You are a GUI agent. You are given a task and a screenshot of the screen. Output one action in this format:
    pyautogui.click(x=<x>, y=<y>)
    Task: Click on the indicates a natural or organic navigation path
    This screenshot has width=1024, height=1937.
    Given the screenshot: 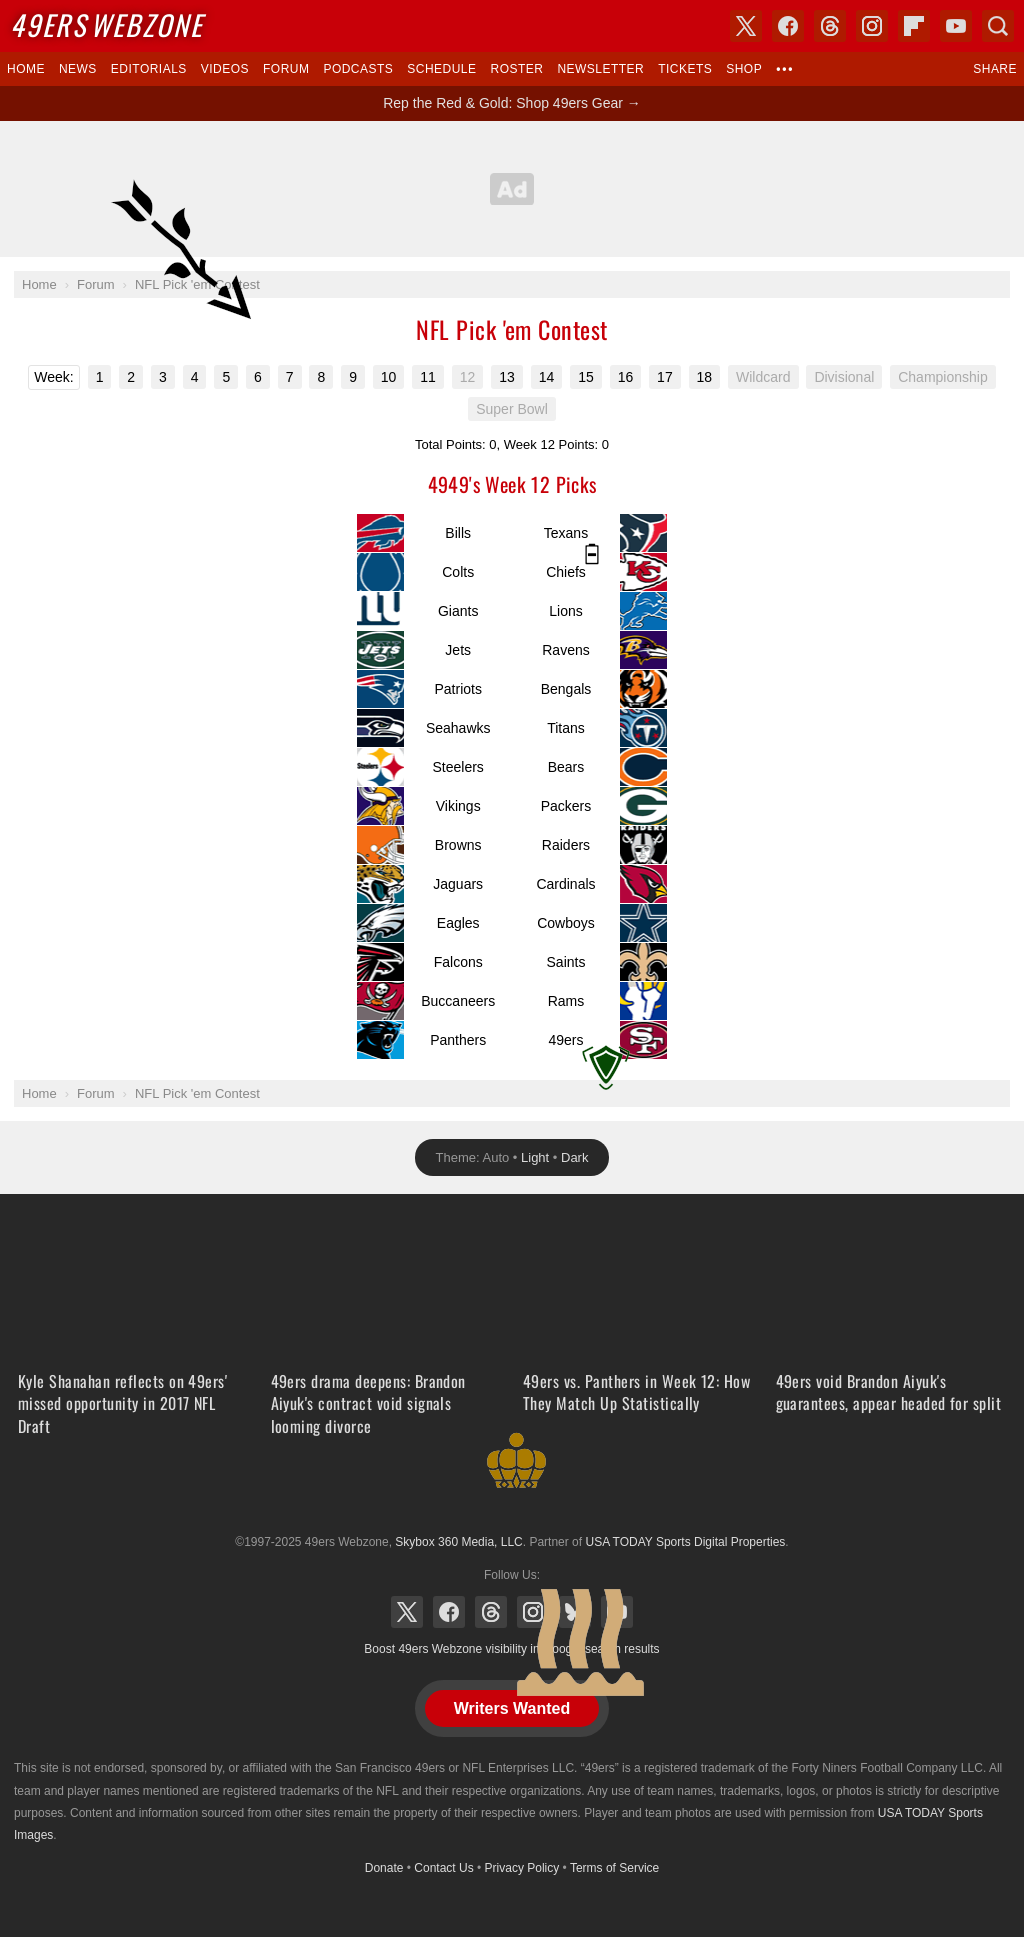 What is the action you would take?
    pyautogui.click(x=181, y=249)
    